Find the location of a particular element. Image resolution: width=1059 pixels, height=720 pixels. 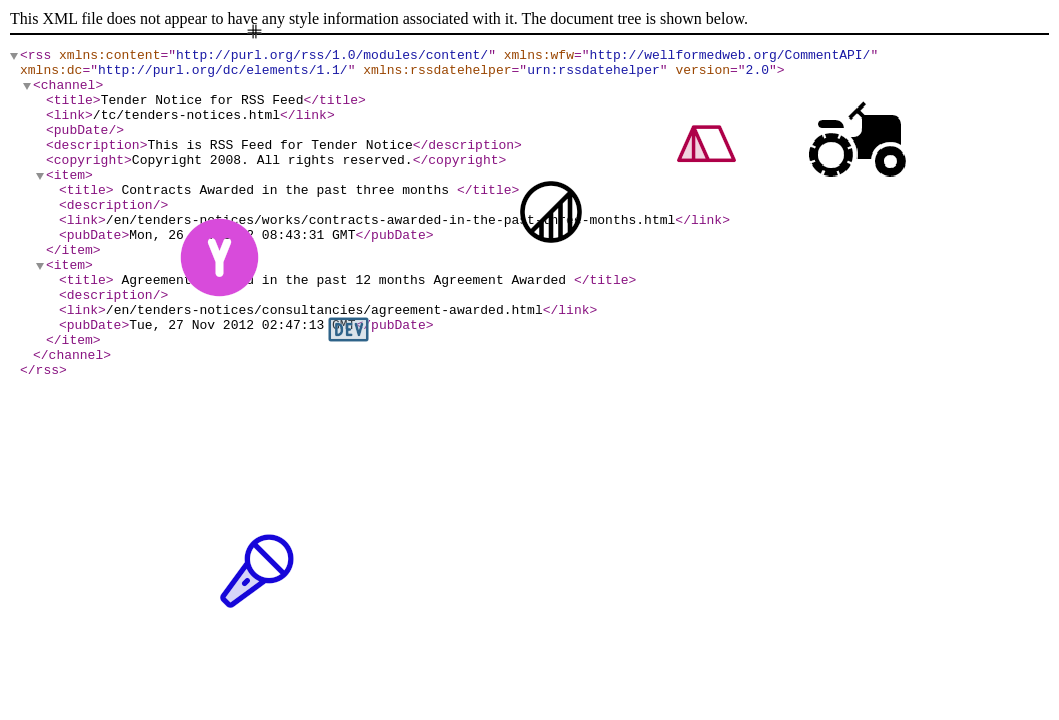

access agricultural or farming features is located at coordinates (857, 141).